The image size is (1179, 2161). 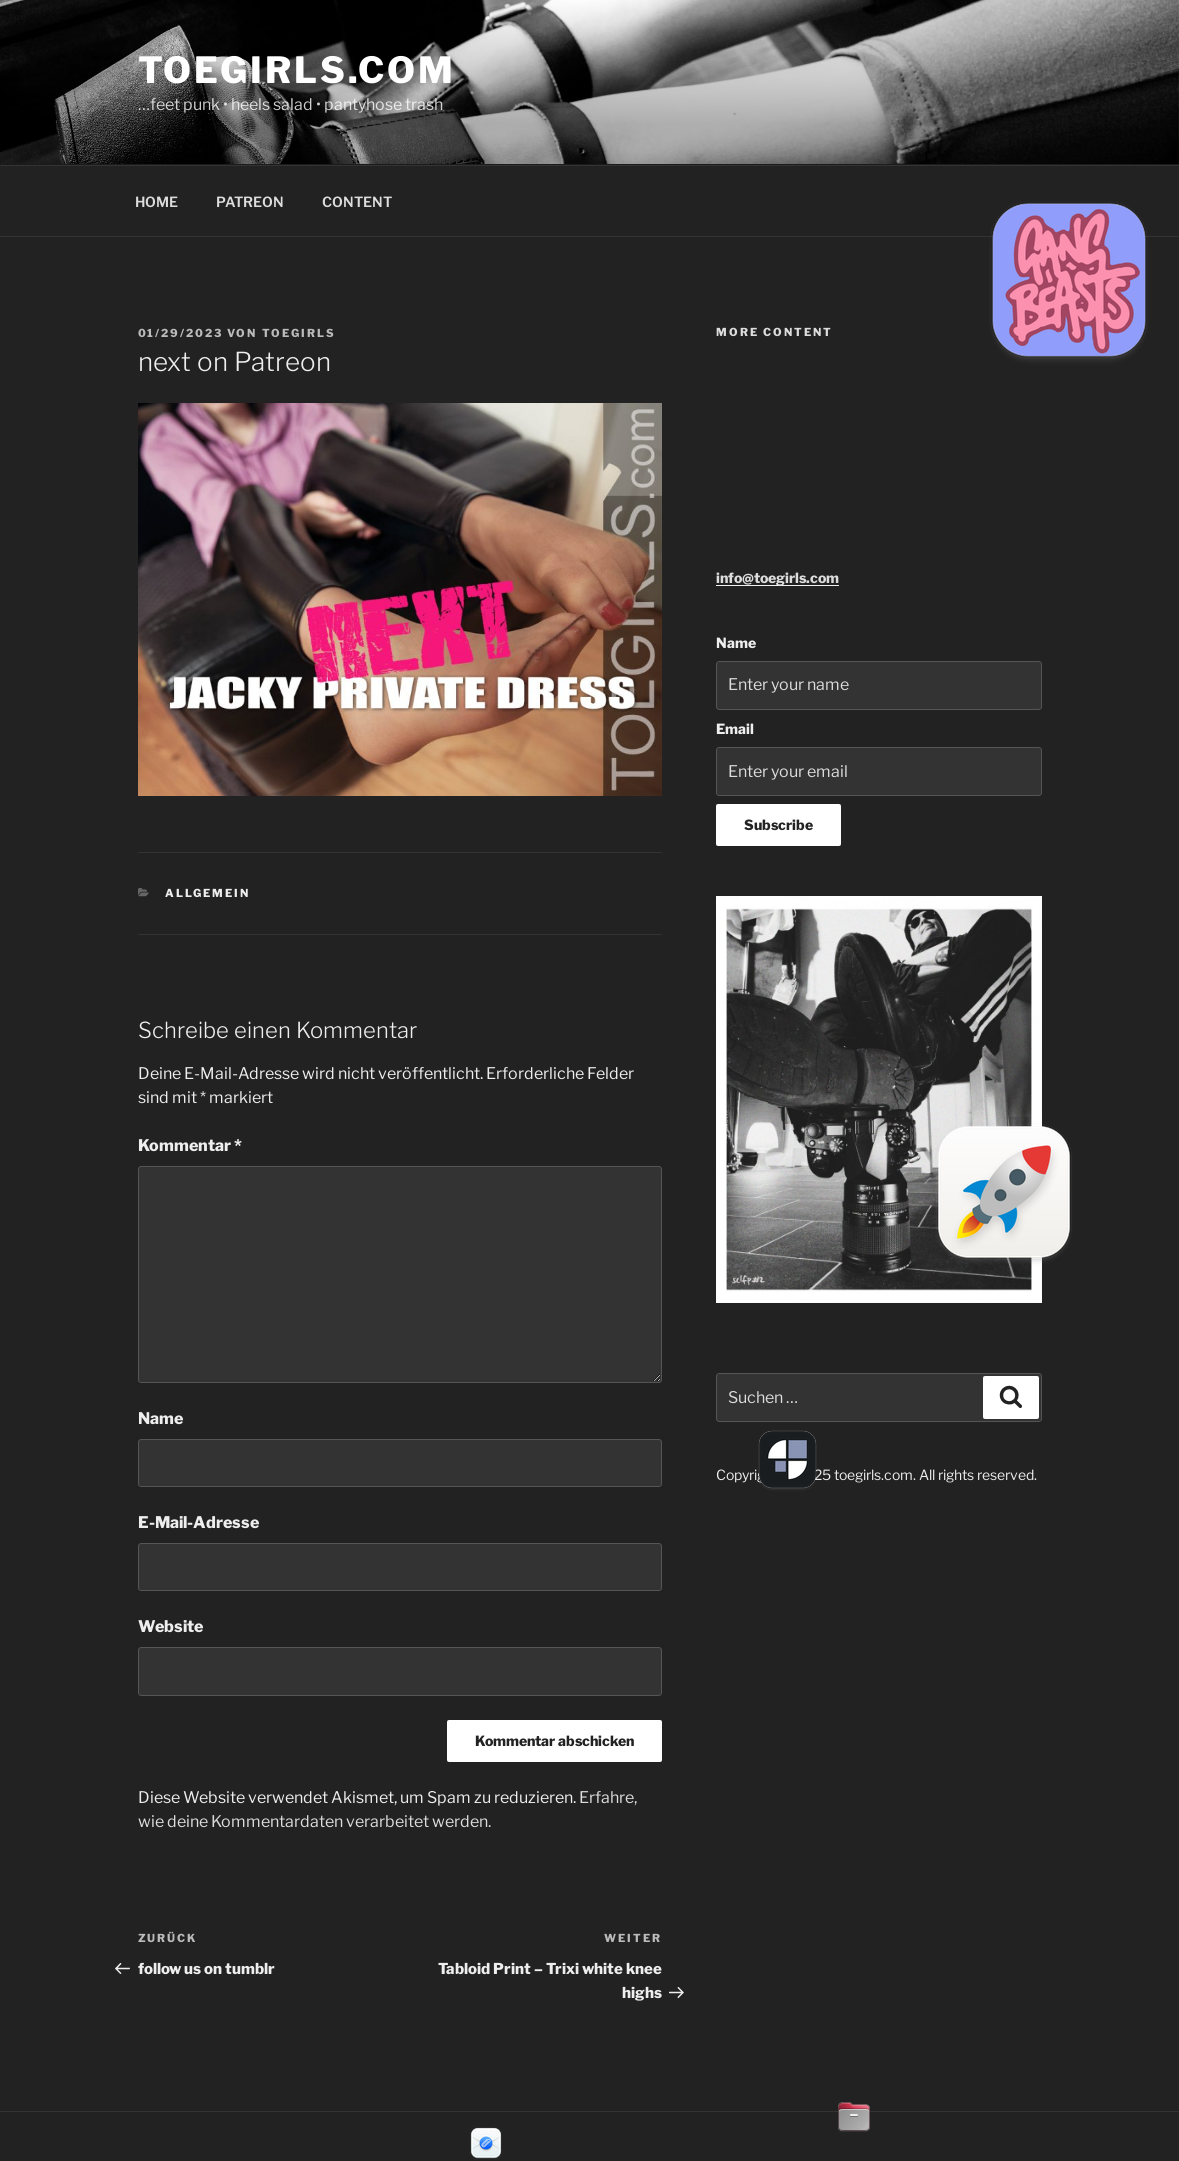 I want to click on open shapez game app, so click(x=787, y=1459).